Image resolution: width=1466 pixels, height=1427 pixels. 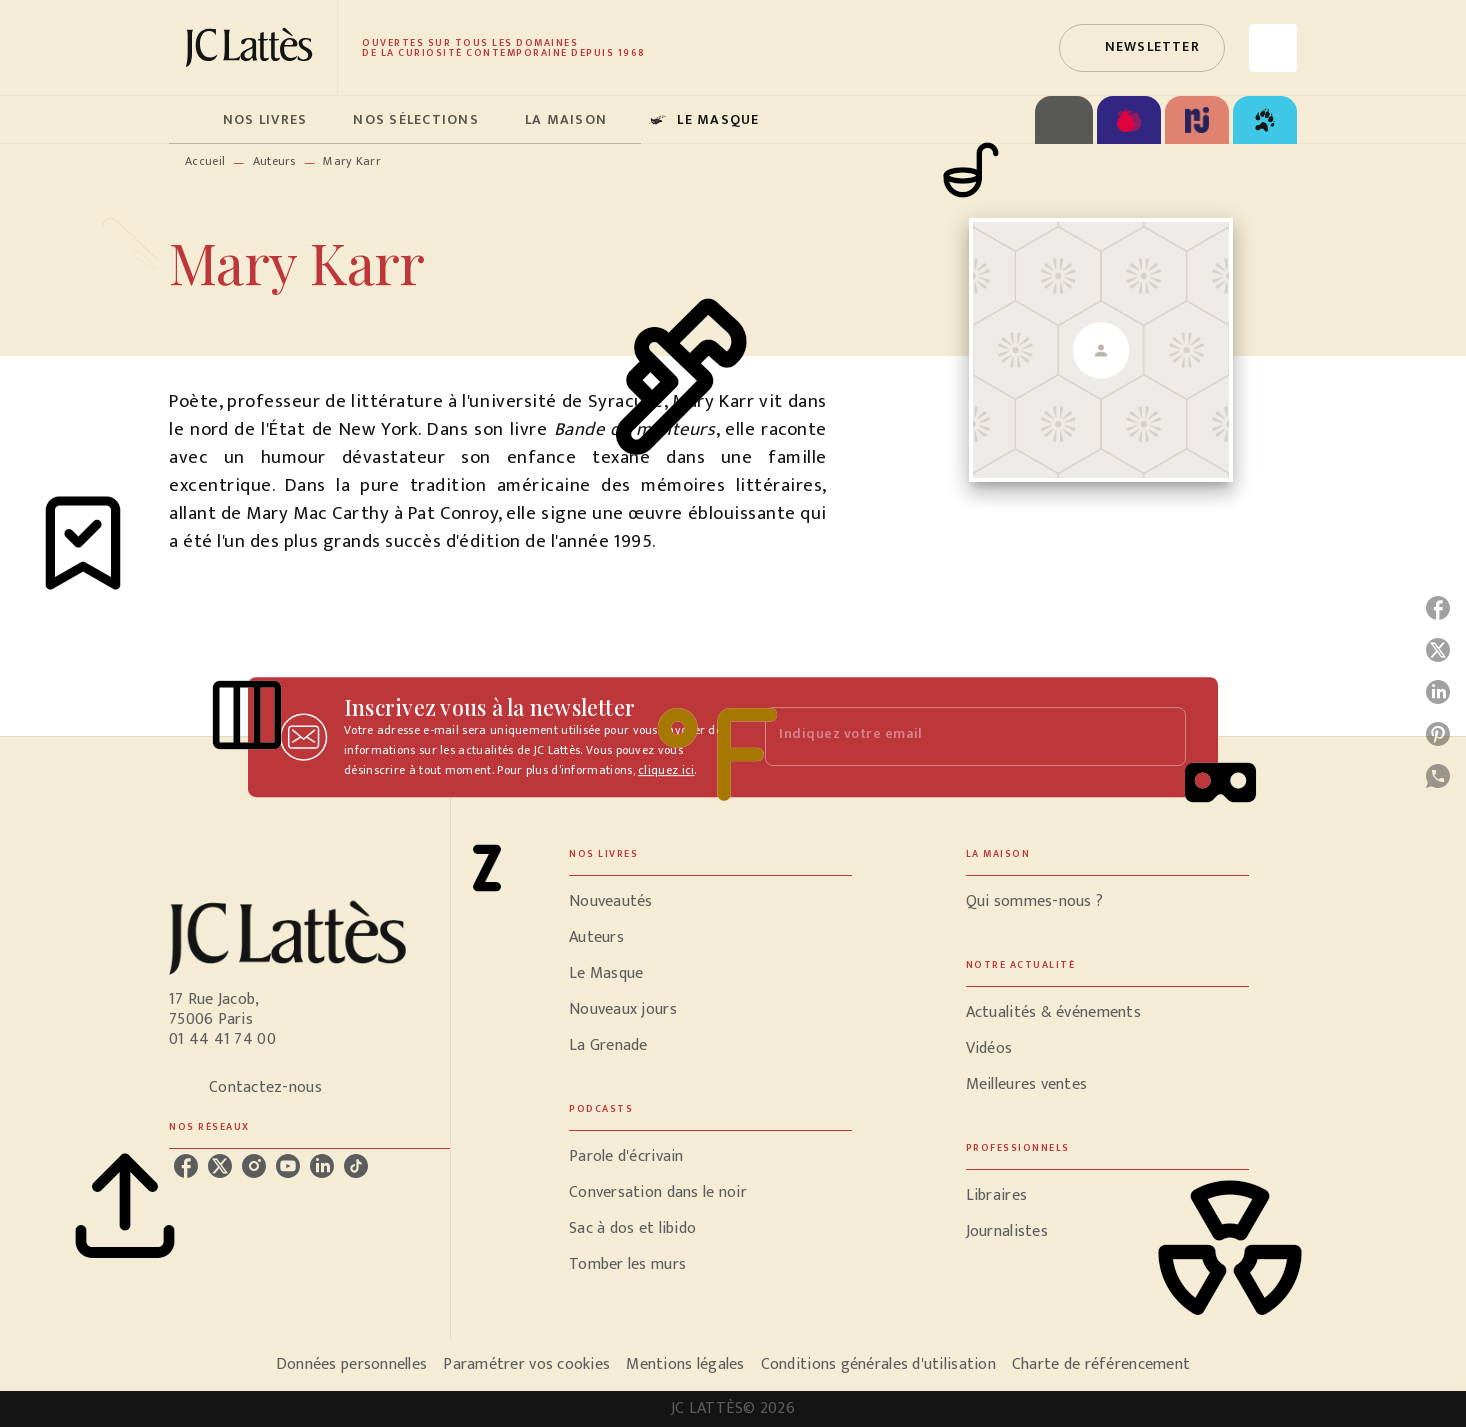 What do you see at coordinates (971, 170) in the screenshot?
I see `access cooking or recipe features` at bounding box center [971, 170].